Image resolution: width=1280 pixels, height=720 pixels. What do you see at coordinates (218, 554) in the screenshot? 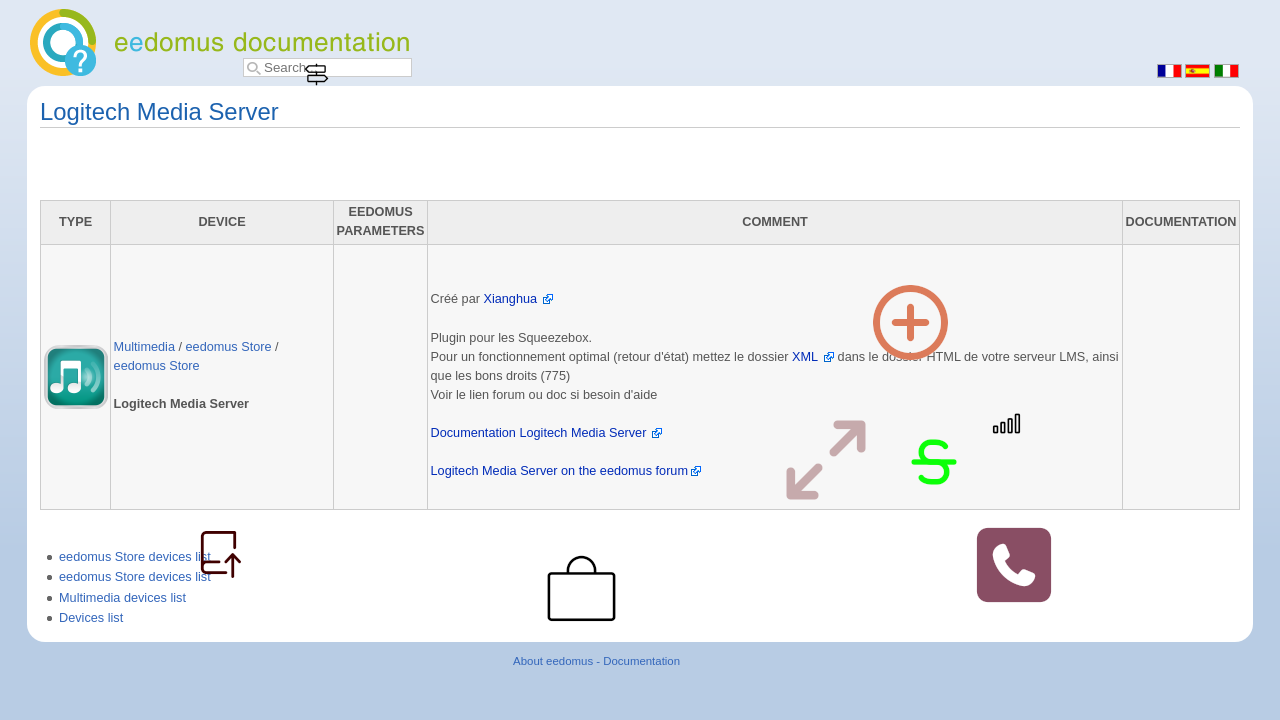
I see `push changes to a repository` at bounding box center [218, 554].